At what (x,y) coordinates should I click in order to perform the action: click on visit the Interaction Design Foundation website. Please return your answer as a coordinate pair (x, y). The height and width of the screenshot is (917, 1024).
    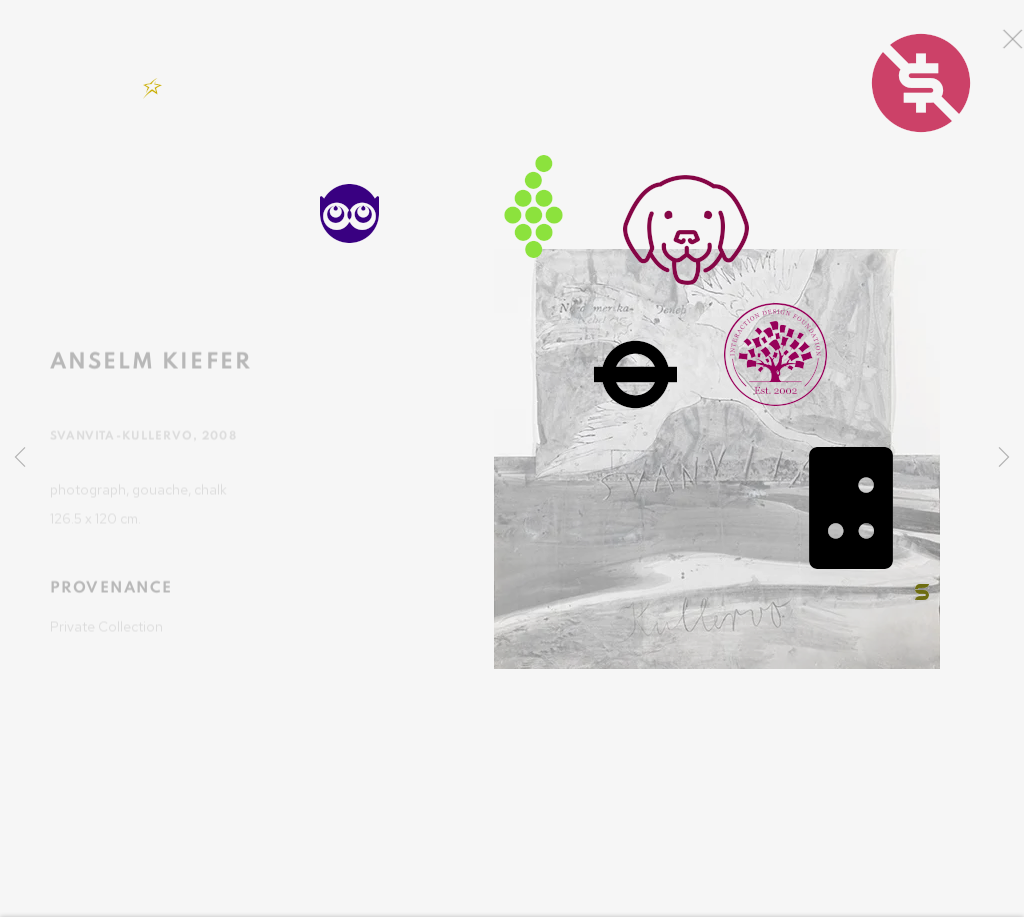
    Looking at the image, I should click on (775, 354).